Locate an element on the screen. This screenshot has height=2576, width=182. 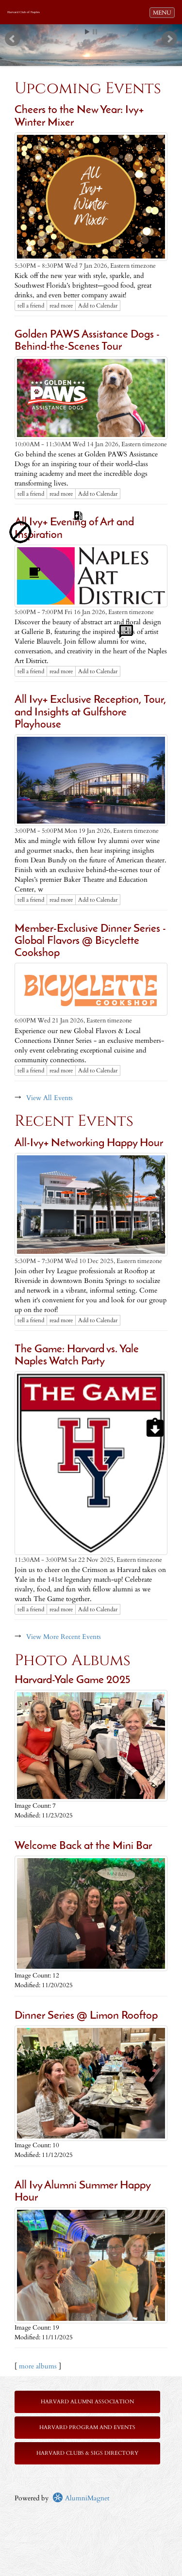
contact customer support is located at coordinates (160, 1235).